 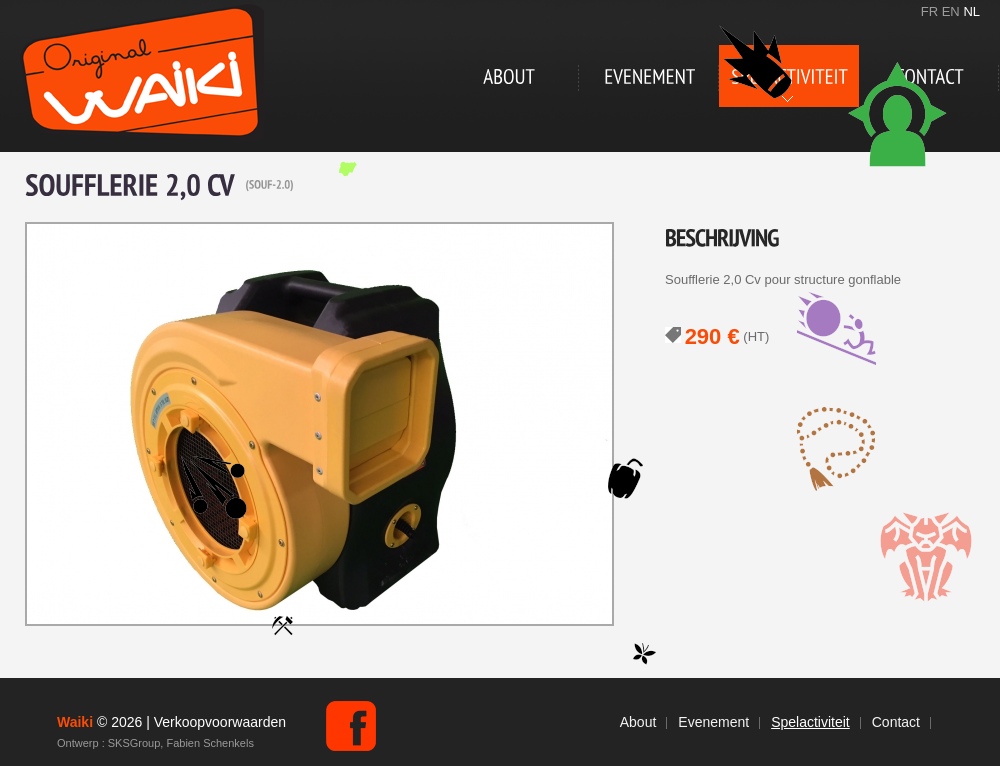 What do you see at coordinates (625, 478) in the screenshot?
I see `select bell pepper ingredient in a cooking game` at bounding box center [625, 478].